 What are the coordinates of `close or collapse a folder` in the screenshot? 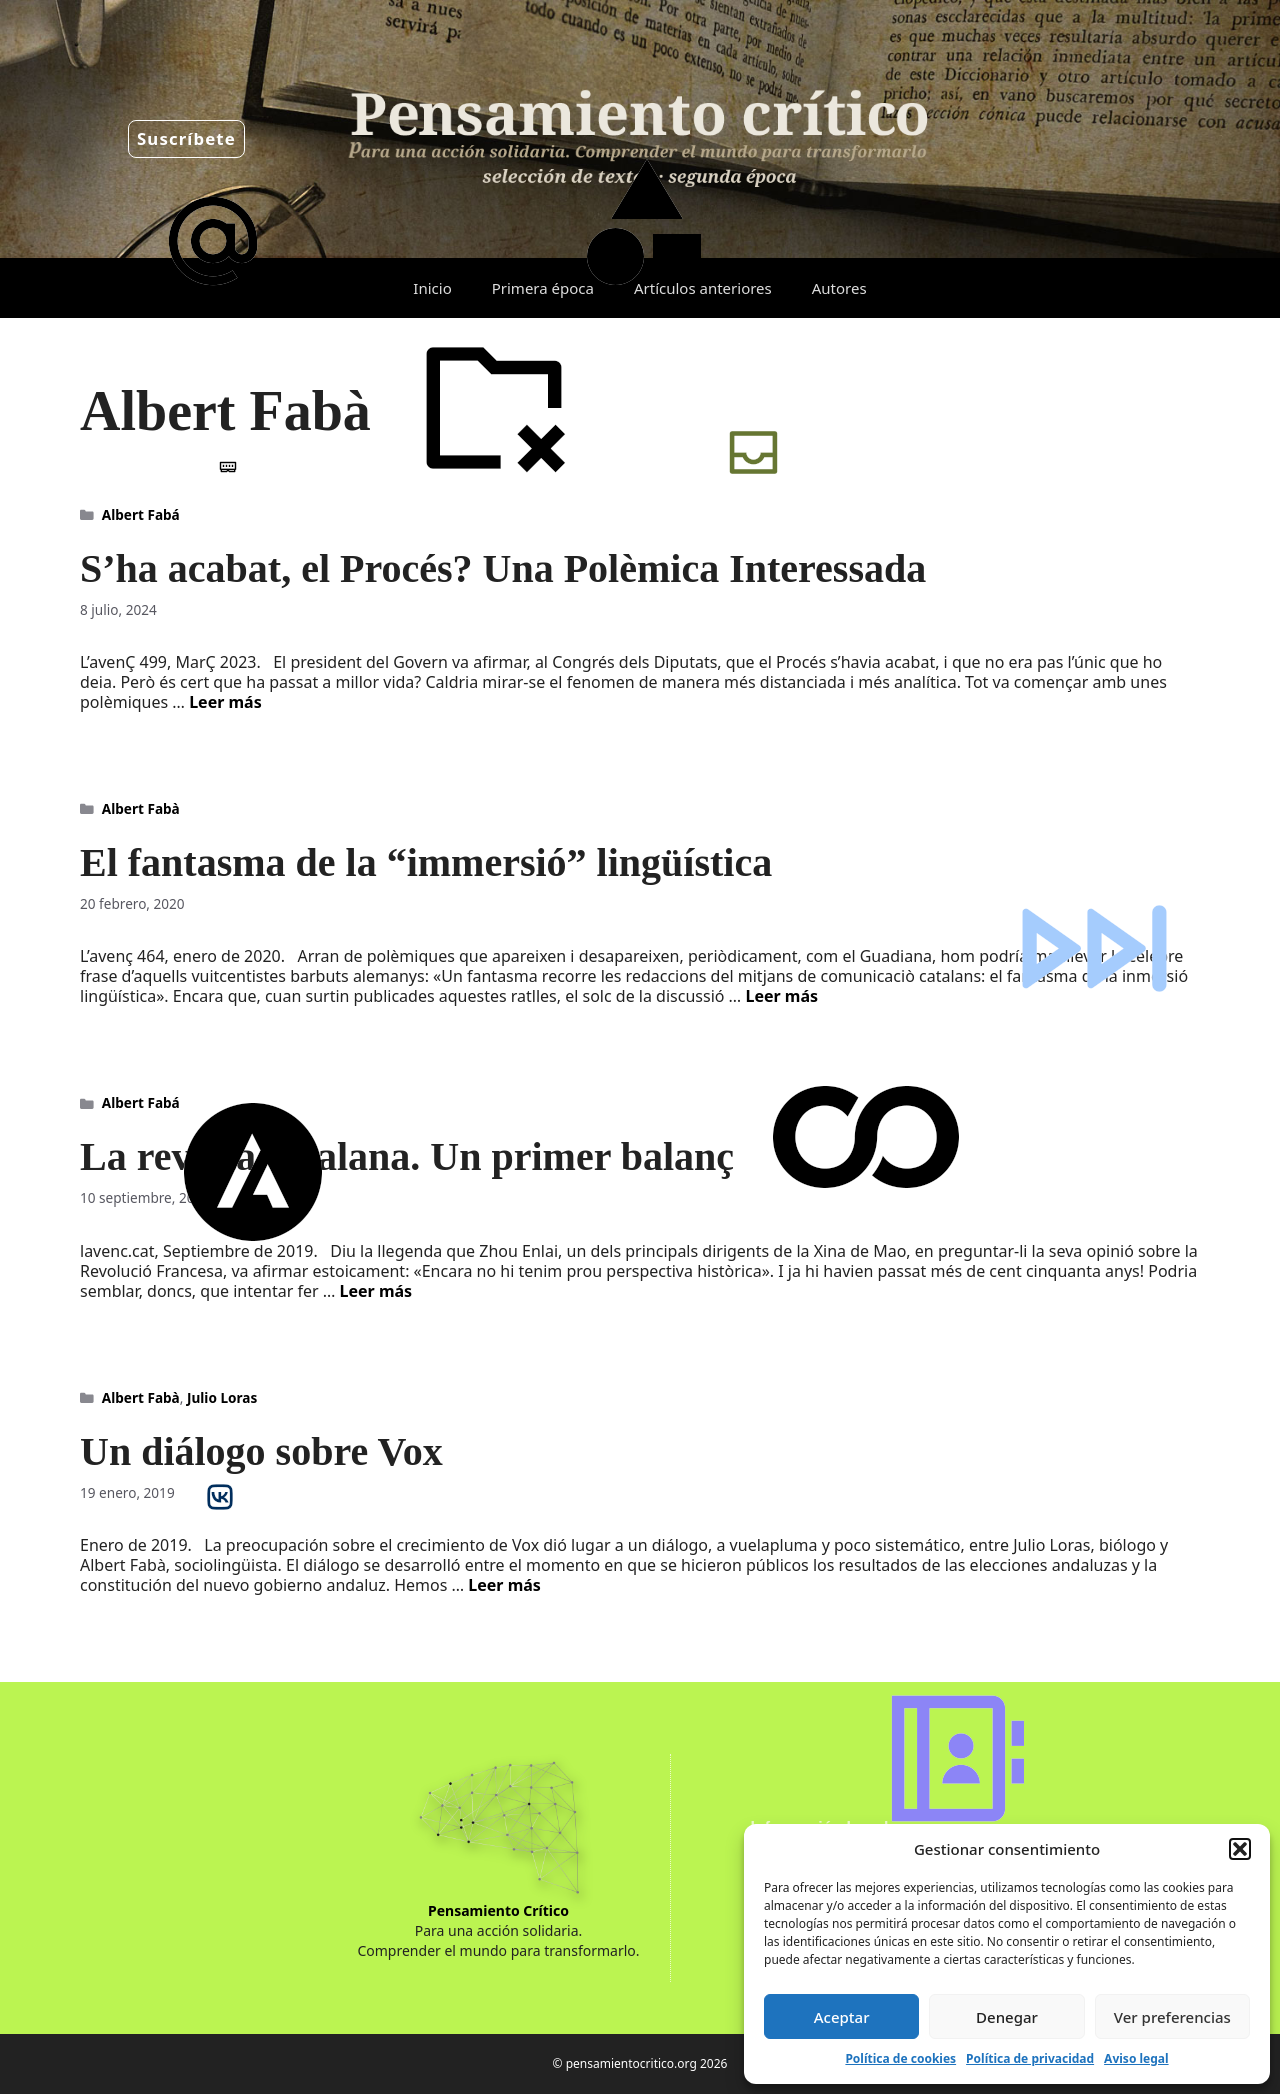 It's located at (494, 408).